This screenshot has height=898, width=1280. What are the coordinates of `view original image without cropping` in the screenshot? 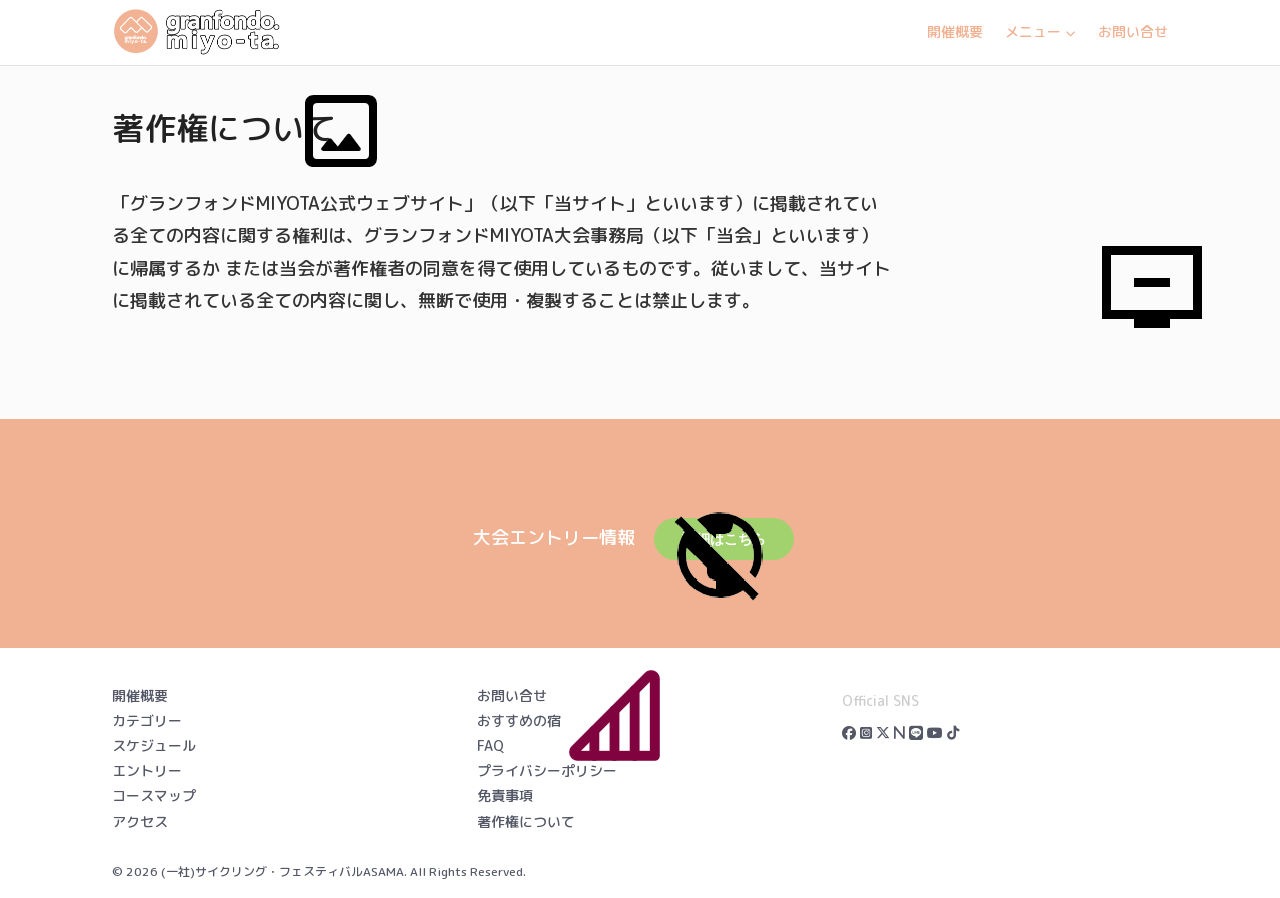 It's located at (341, 131).